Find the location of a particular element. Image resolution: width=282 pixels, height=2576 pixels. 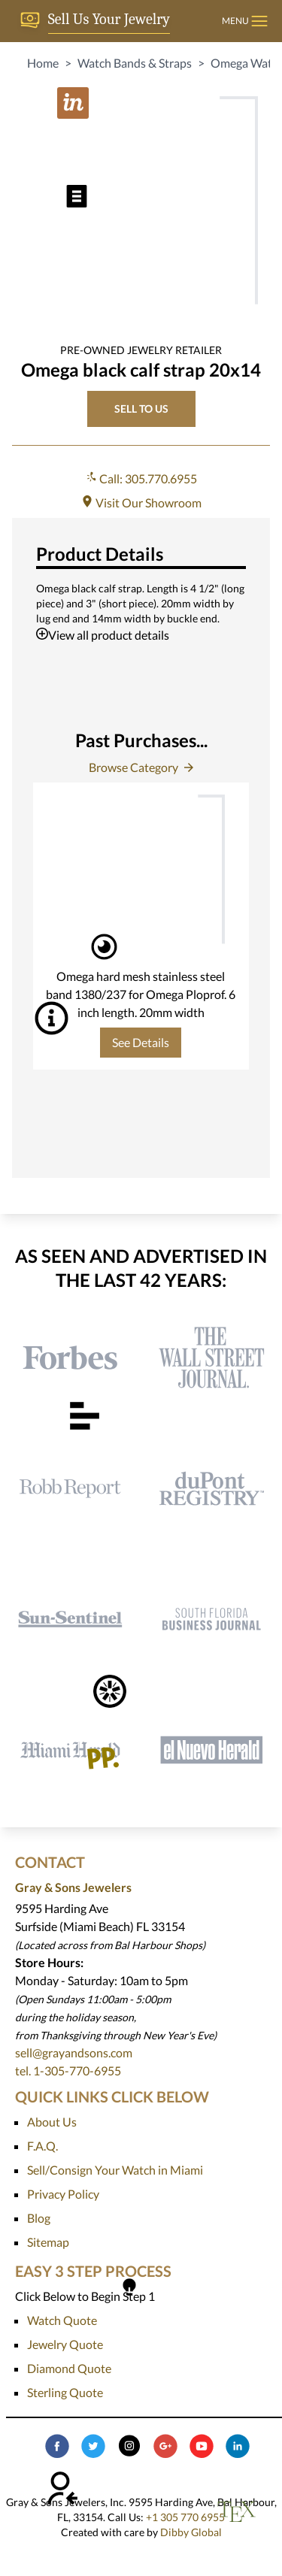

view horizontal bar chart data is located at coordinates (83, 1415).